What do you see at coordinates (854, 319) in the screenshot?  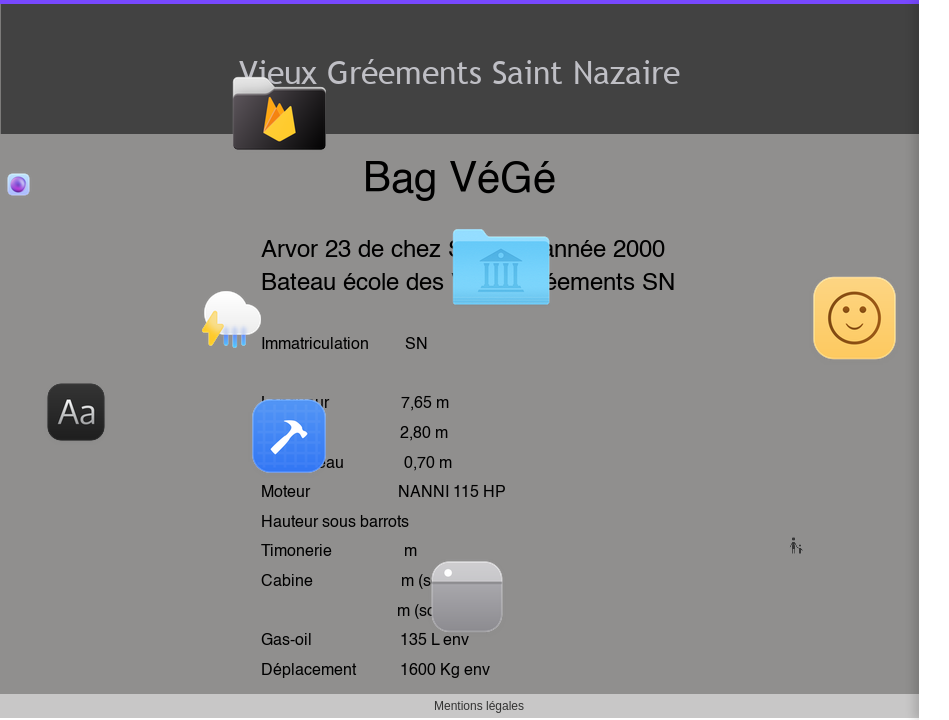 I see `customize emoji and emoticon preferences` at bounding box center [854, 319].